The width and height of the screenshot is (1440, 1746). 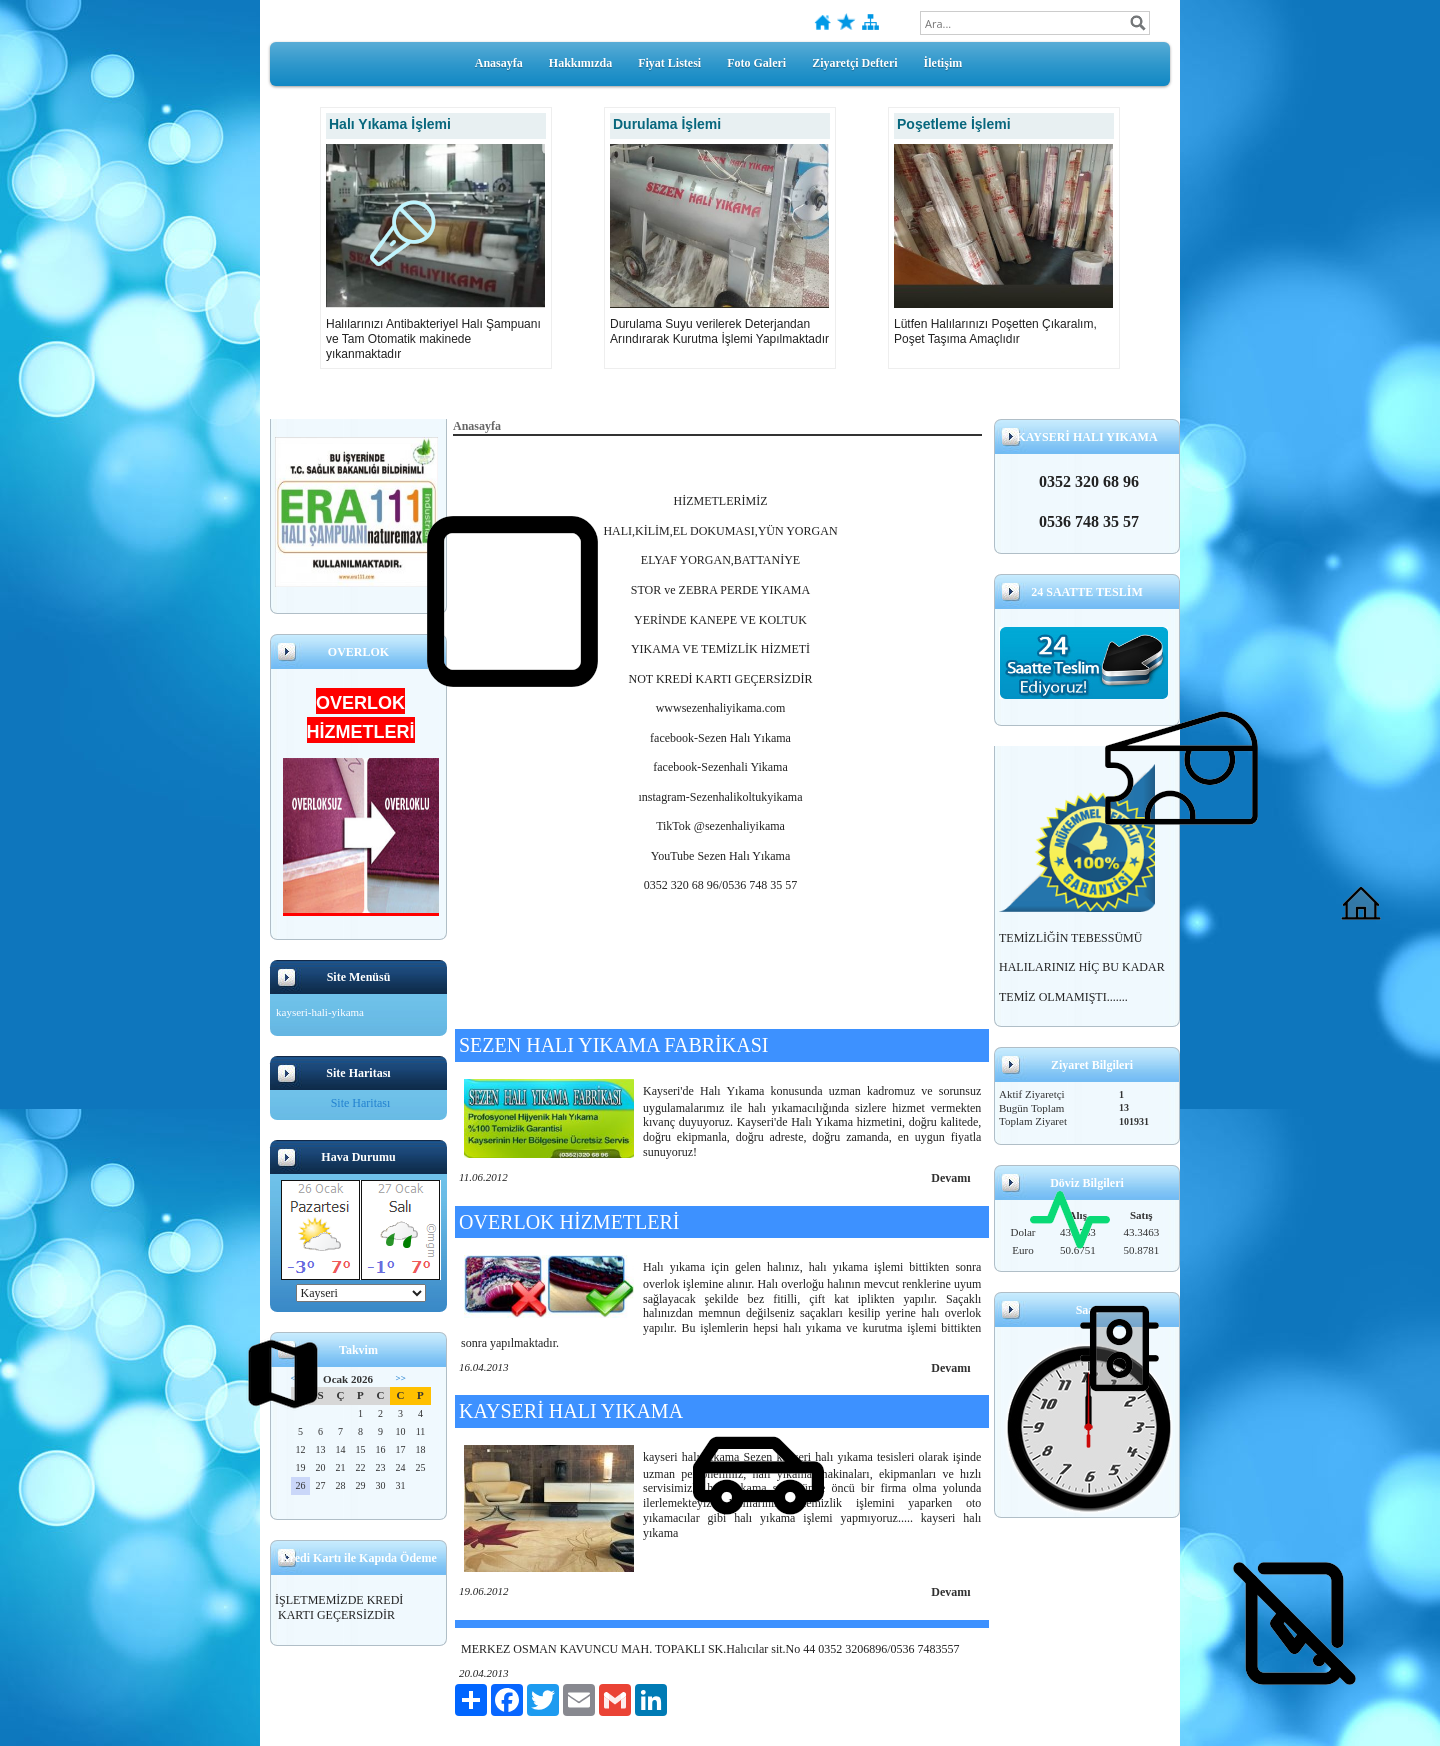 What do you see at coordinates (1294, 1623) in the screenshot?
I see `playing cards disabled or unavailable` at bounding box center [1294, 1623].